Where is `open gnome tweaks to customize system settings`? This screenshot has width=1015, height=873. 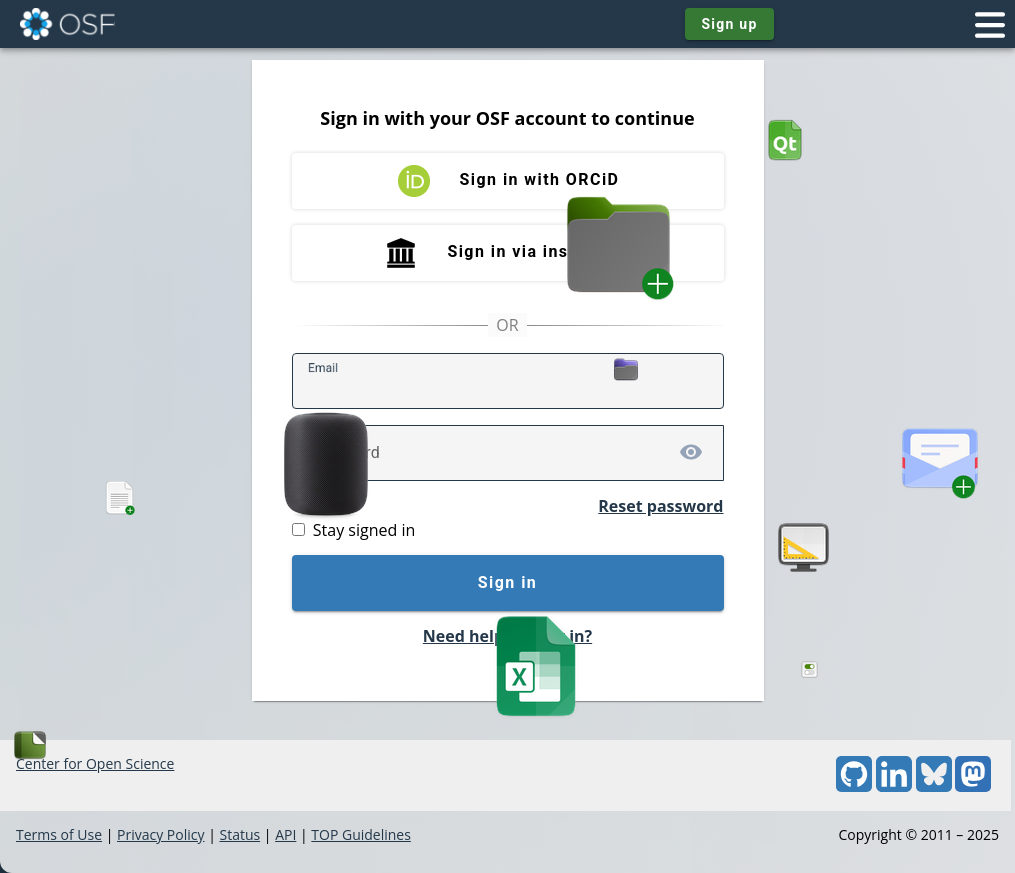 open gnome tweaks to customize system settings is located at coordinates (809, 669).